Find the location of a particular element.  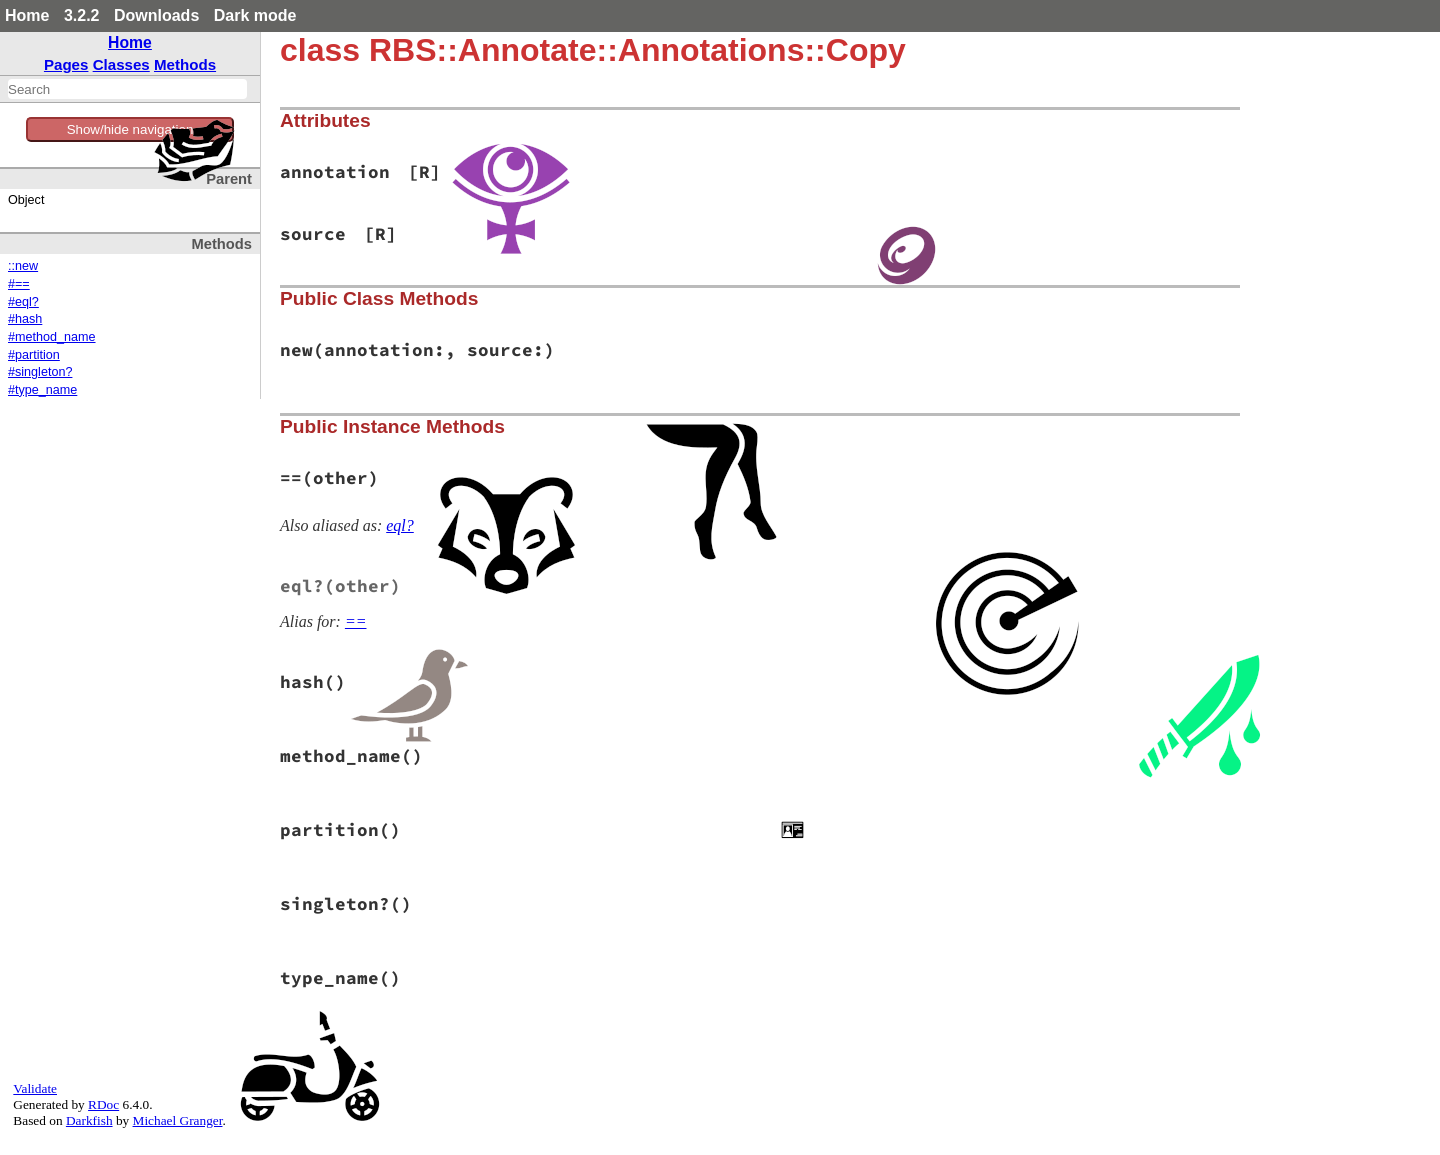

badger character or mascot icon is located at coordinates (506, 532).